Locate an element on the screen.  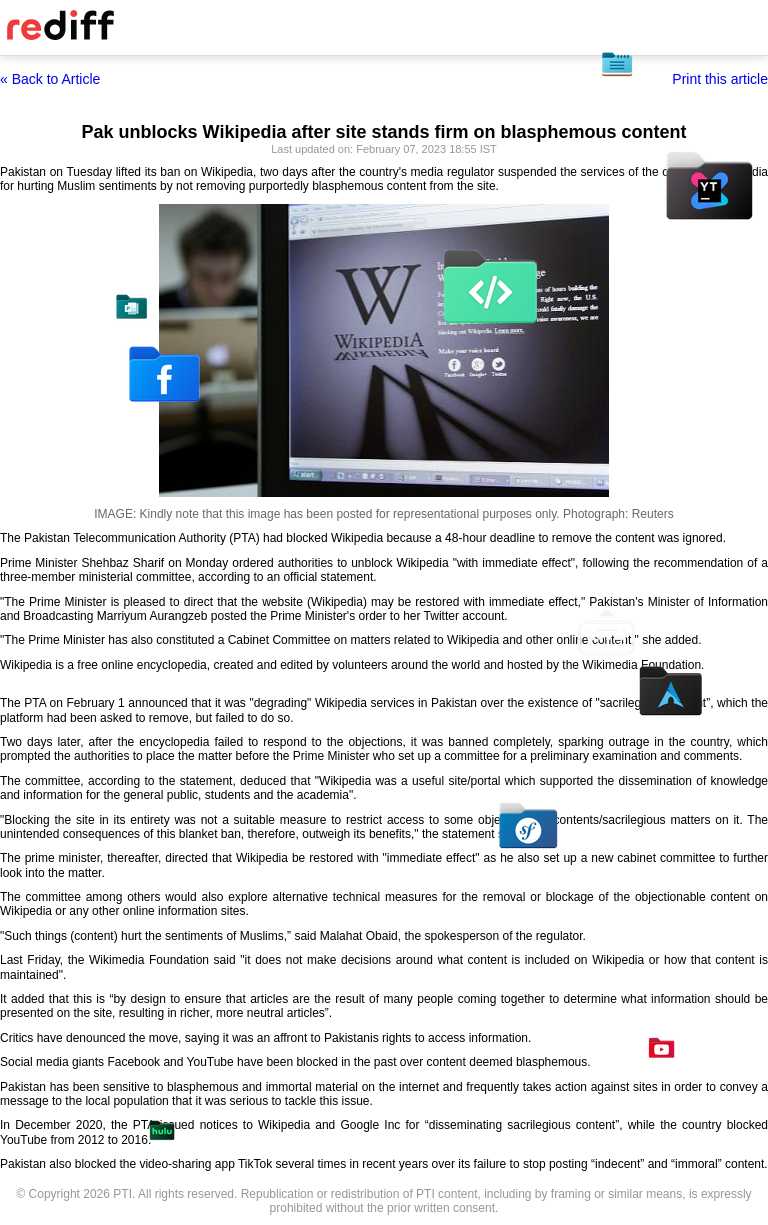
open YouTrack project folder is located at coordinates (709, 188).